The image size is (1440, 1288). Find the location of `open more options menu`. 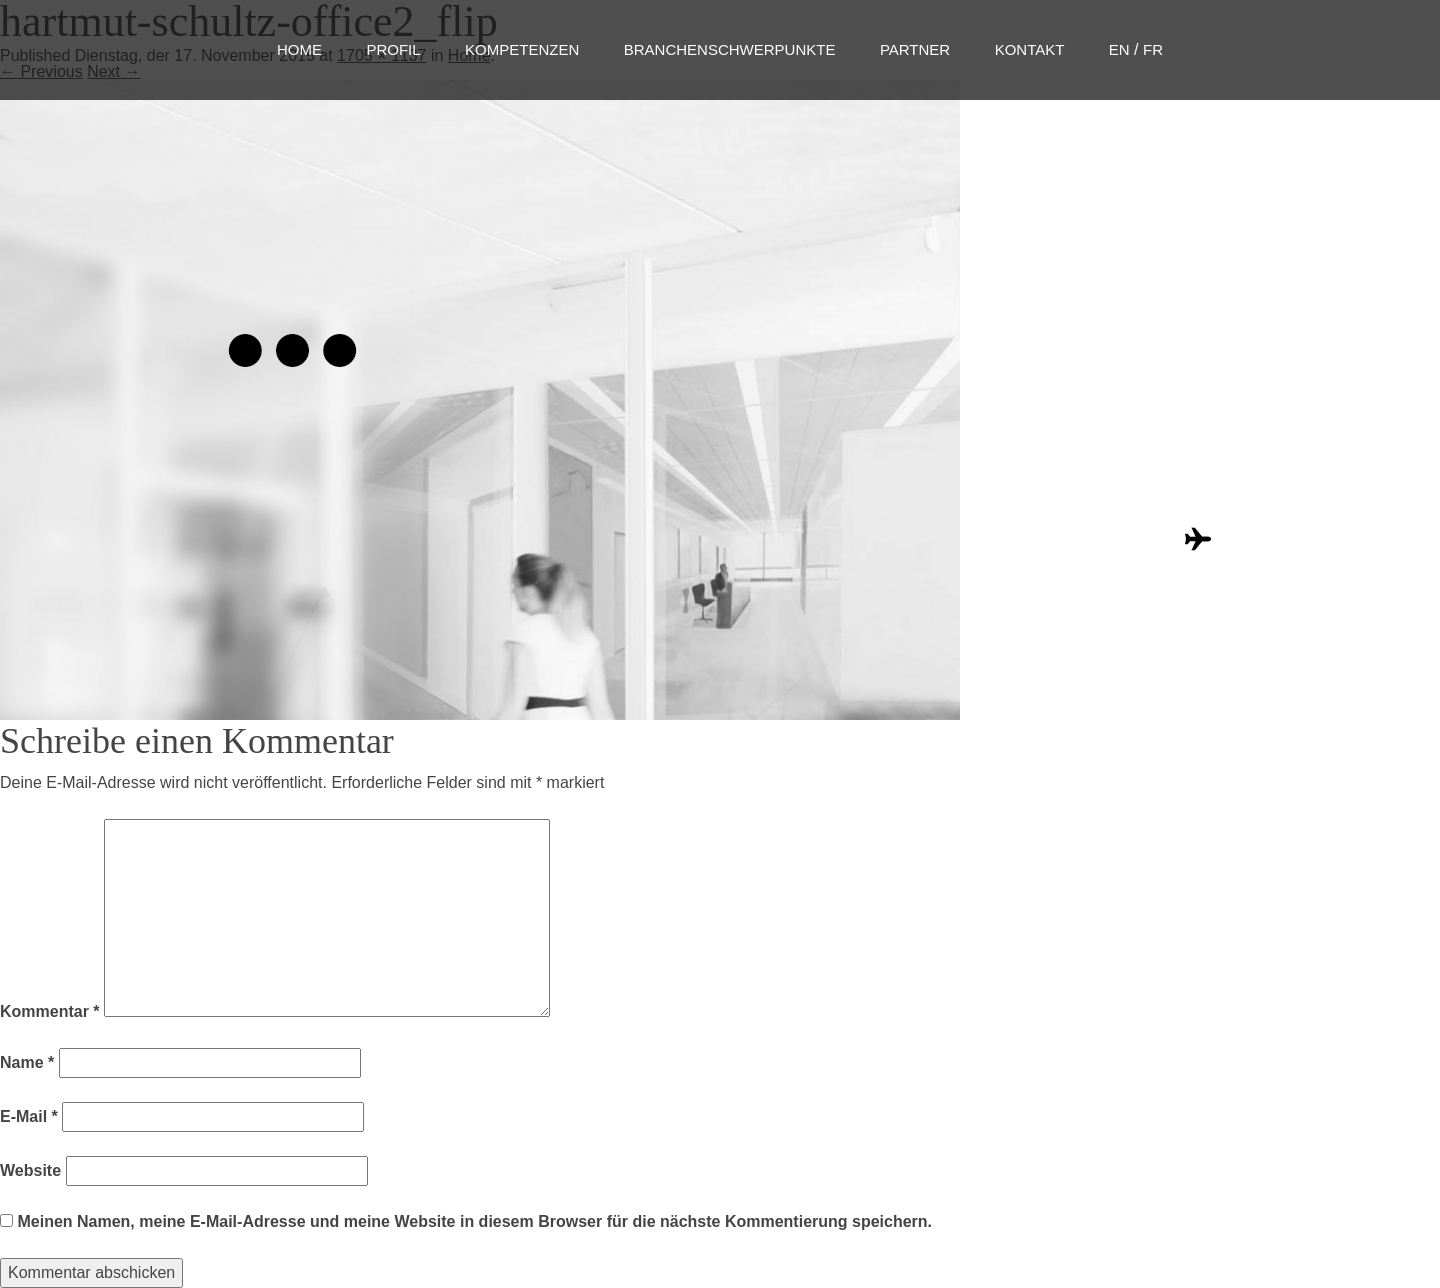

open more options menu is located at coordinates (292, 350).